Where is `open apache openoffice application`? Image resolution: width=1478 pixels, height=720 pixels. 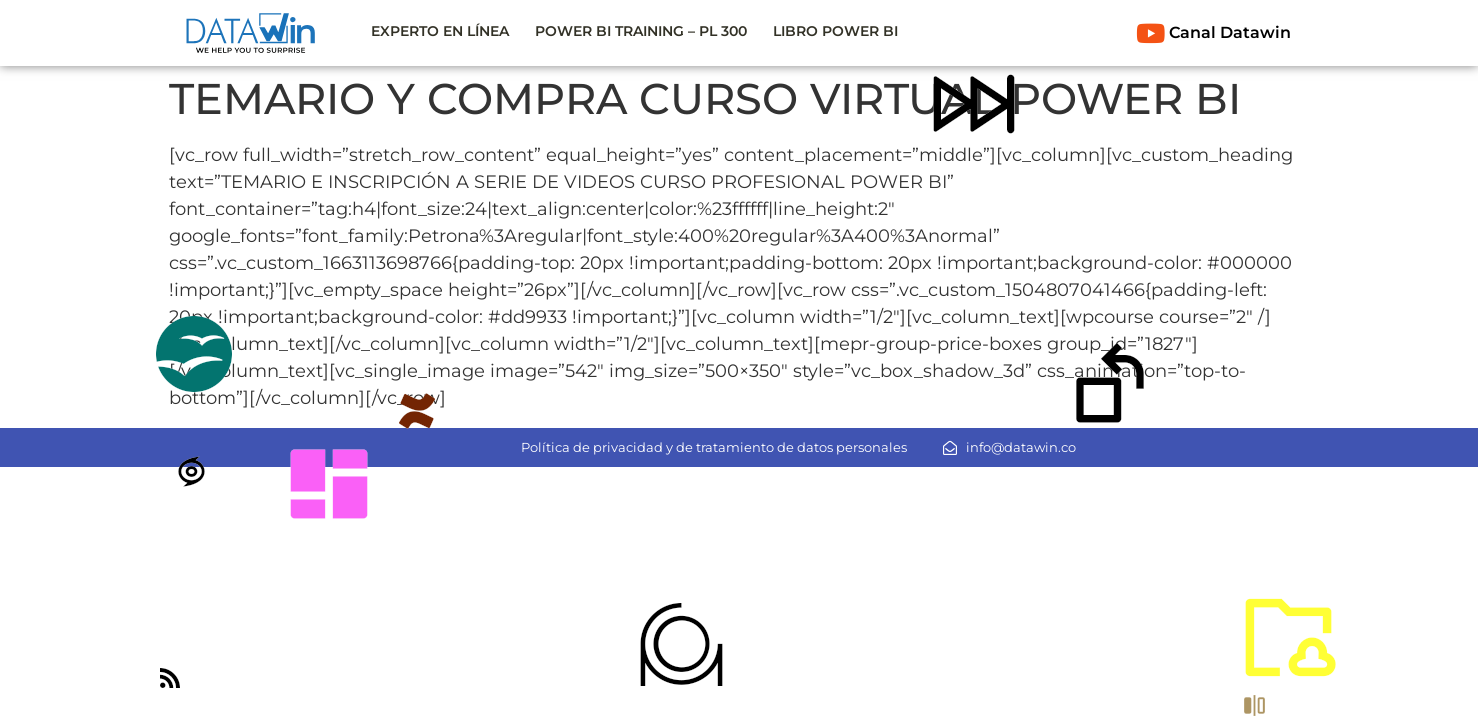
open apache openoffice application is located at coordinates (194, 354).